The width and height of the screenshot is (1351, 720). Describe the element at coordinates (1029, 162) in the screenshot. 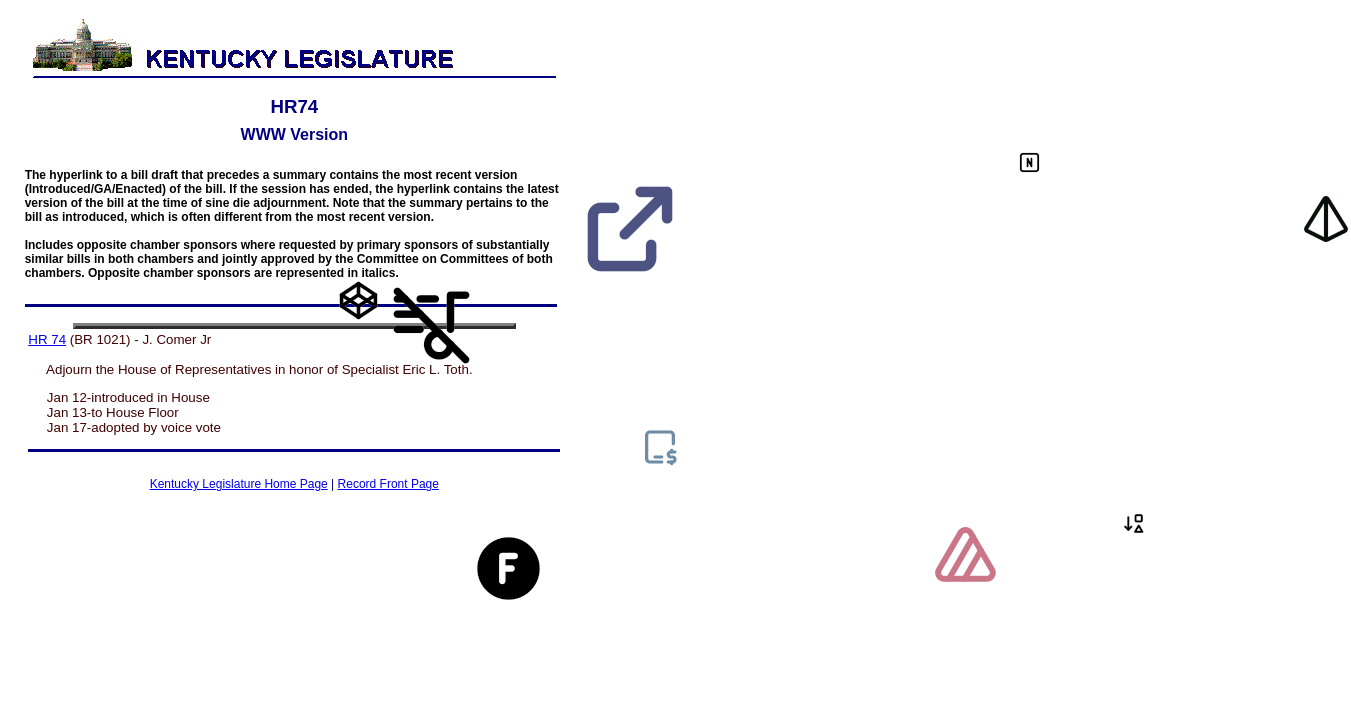

I see `indicates an item starting with the letter N` at that location.